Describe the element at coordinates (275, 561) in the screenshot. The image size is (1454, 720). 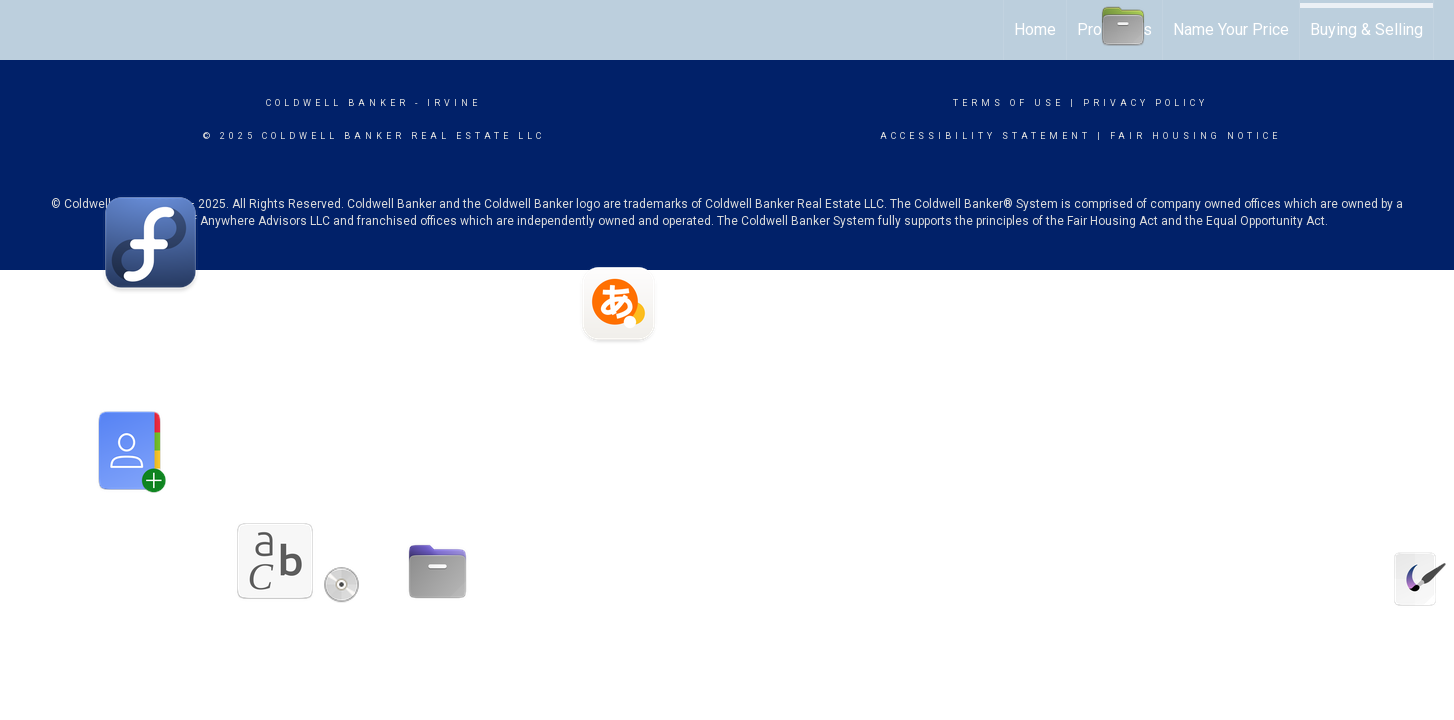
I see `access font and typography settings` at that location.